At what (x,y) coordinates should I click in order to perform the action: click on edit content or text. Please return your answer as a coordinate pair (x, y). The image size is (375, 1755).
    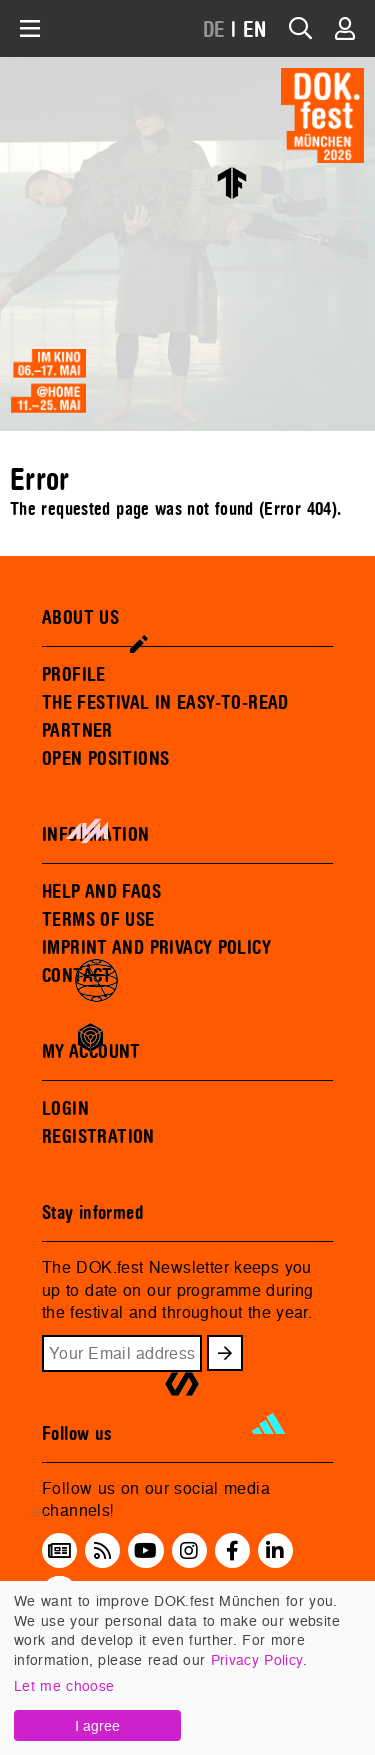
    Looking at the image, I should click on (139, 644).